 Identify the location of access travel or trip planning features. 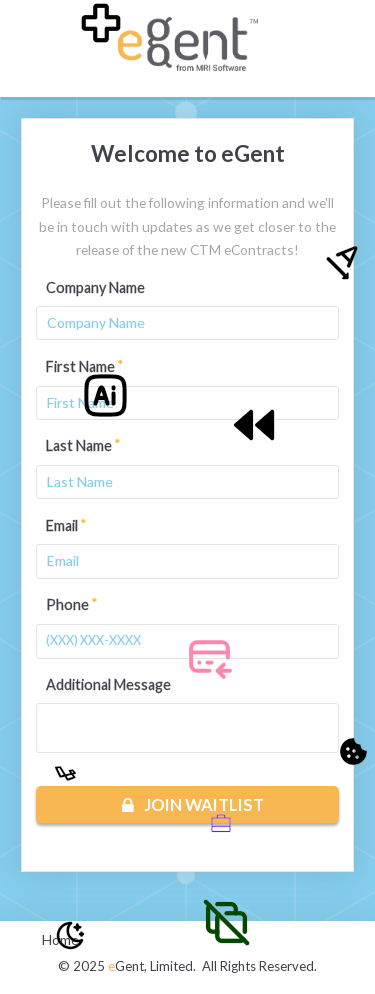
(221, 824).